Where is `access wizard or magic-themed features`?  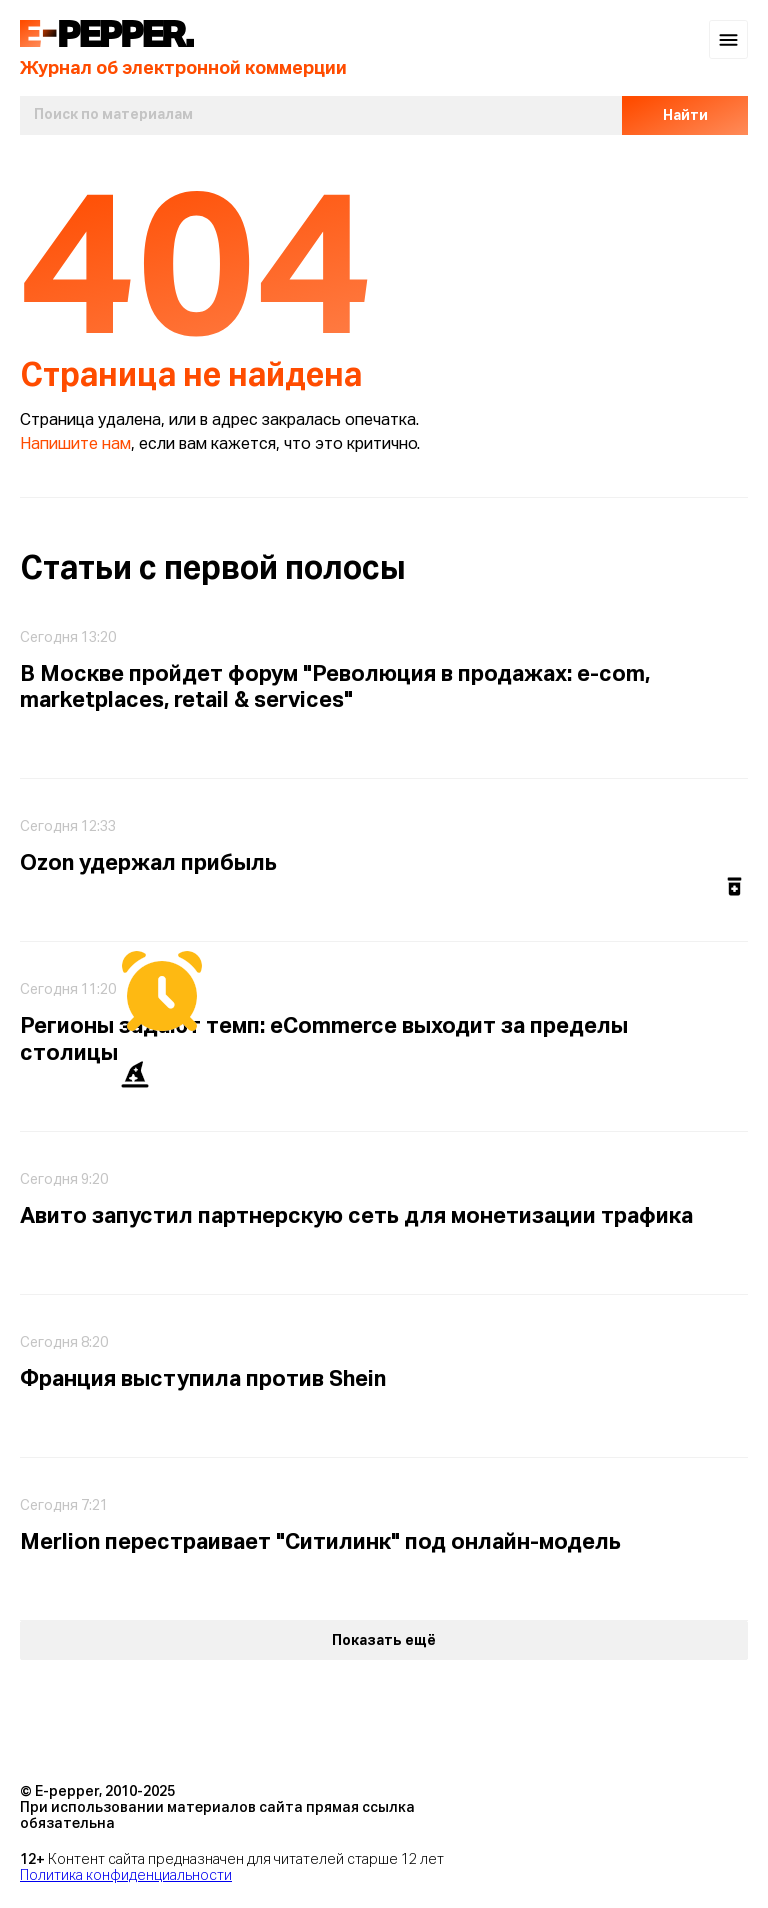 access wizard or magic-themed features is located at coordinates (135, 1074).